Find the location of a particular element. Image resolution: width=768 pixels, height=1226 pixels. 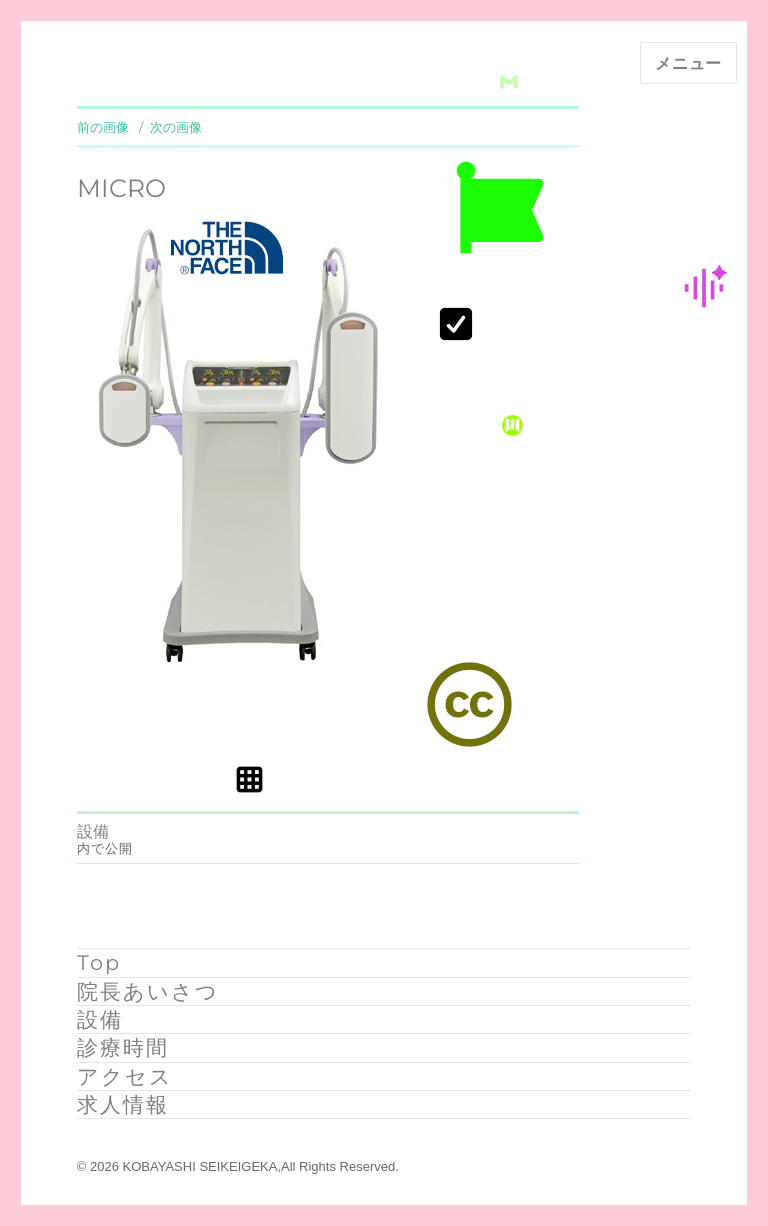

activate AI voice assistant is located at coordinates (704, 288).